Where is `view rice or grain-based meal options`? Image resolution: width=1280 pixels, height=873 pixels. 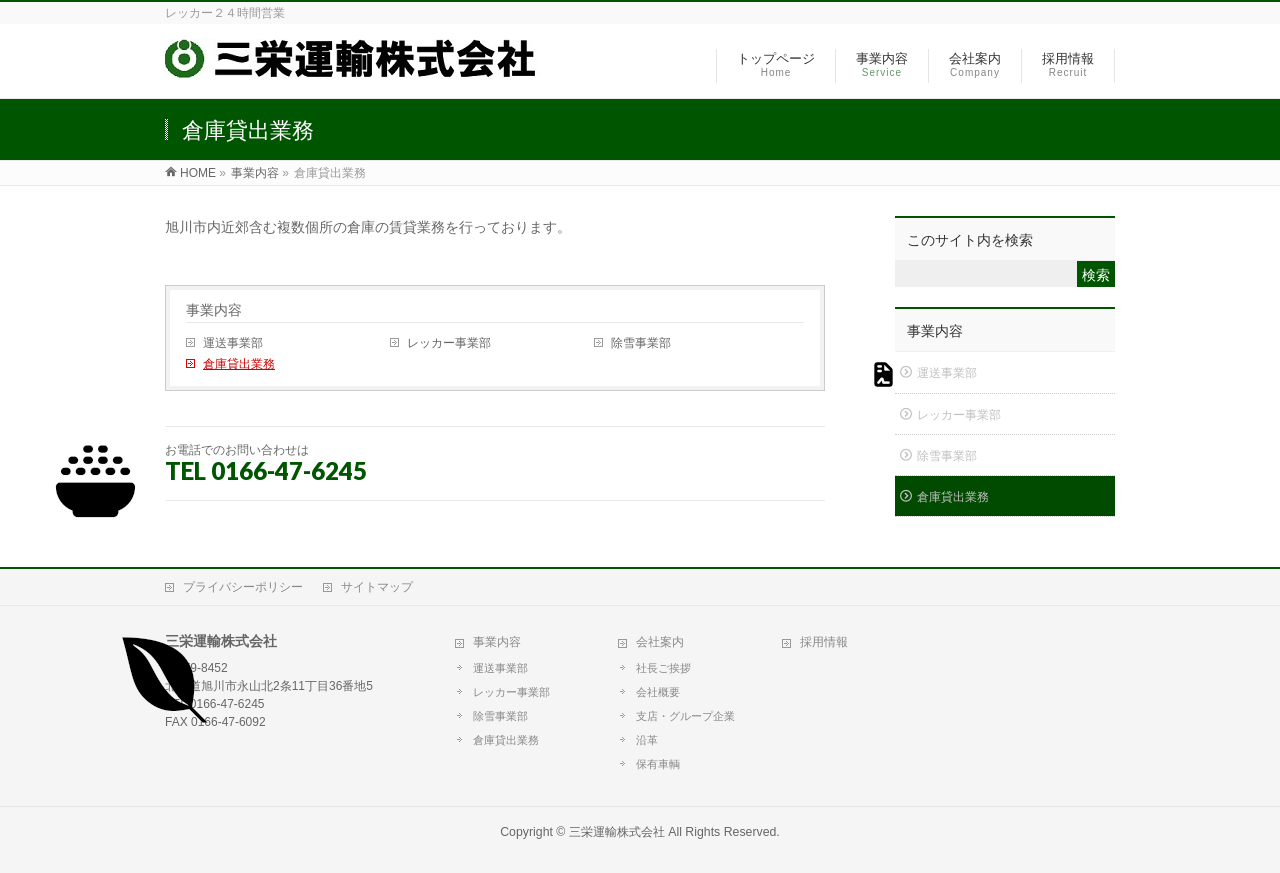
view rice or grain-based meal options is located at coordinates (95, 482).